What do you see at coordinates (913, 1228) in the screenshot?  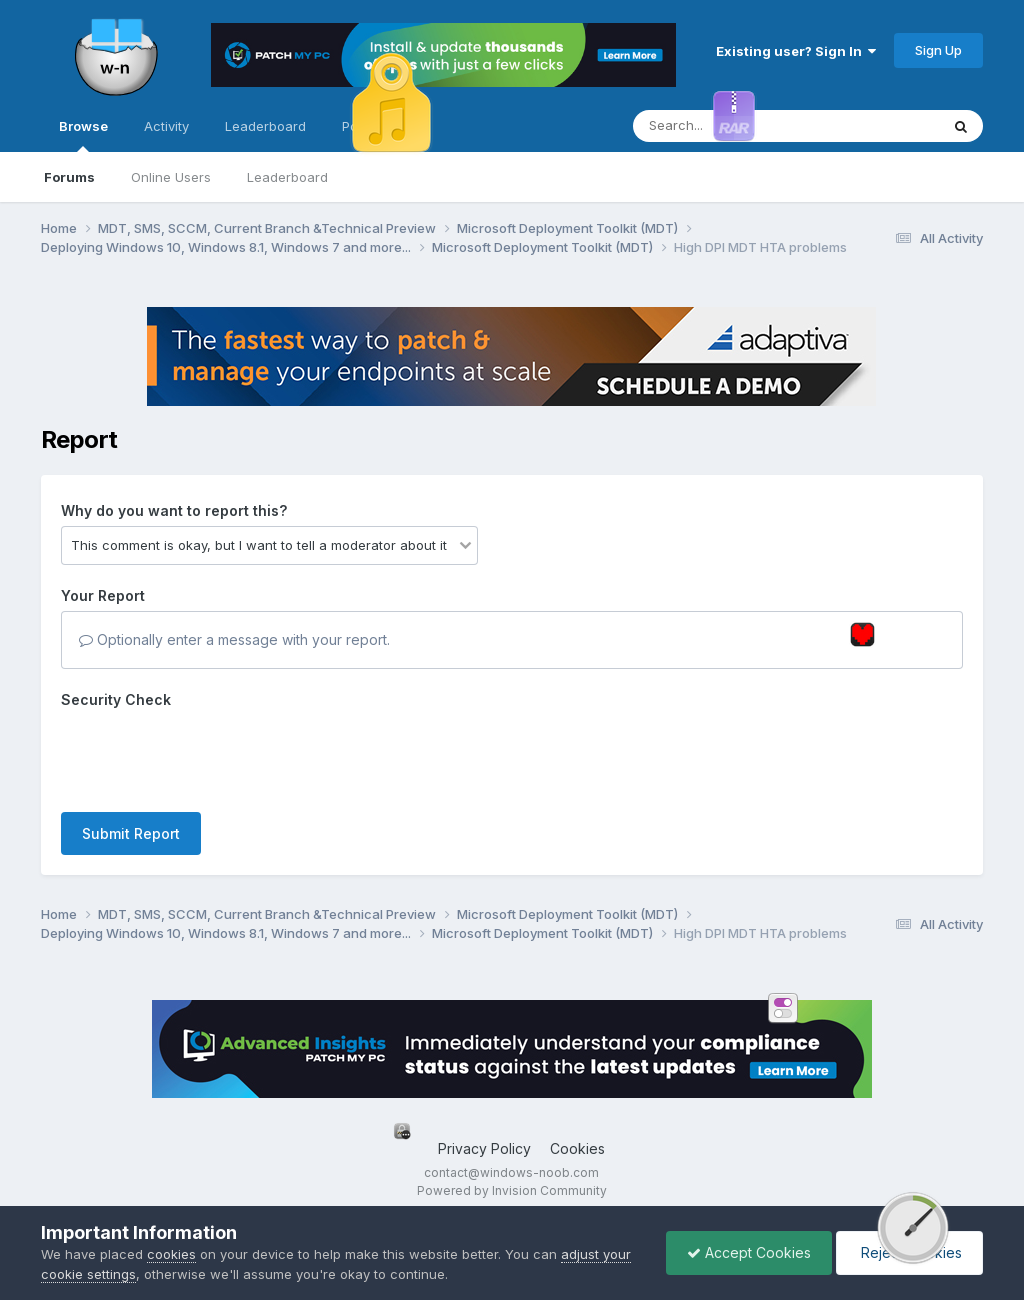 I see `open sysprof system profiler application` at bounding box center [913, 1228].